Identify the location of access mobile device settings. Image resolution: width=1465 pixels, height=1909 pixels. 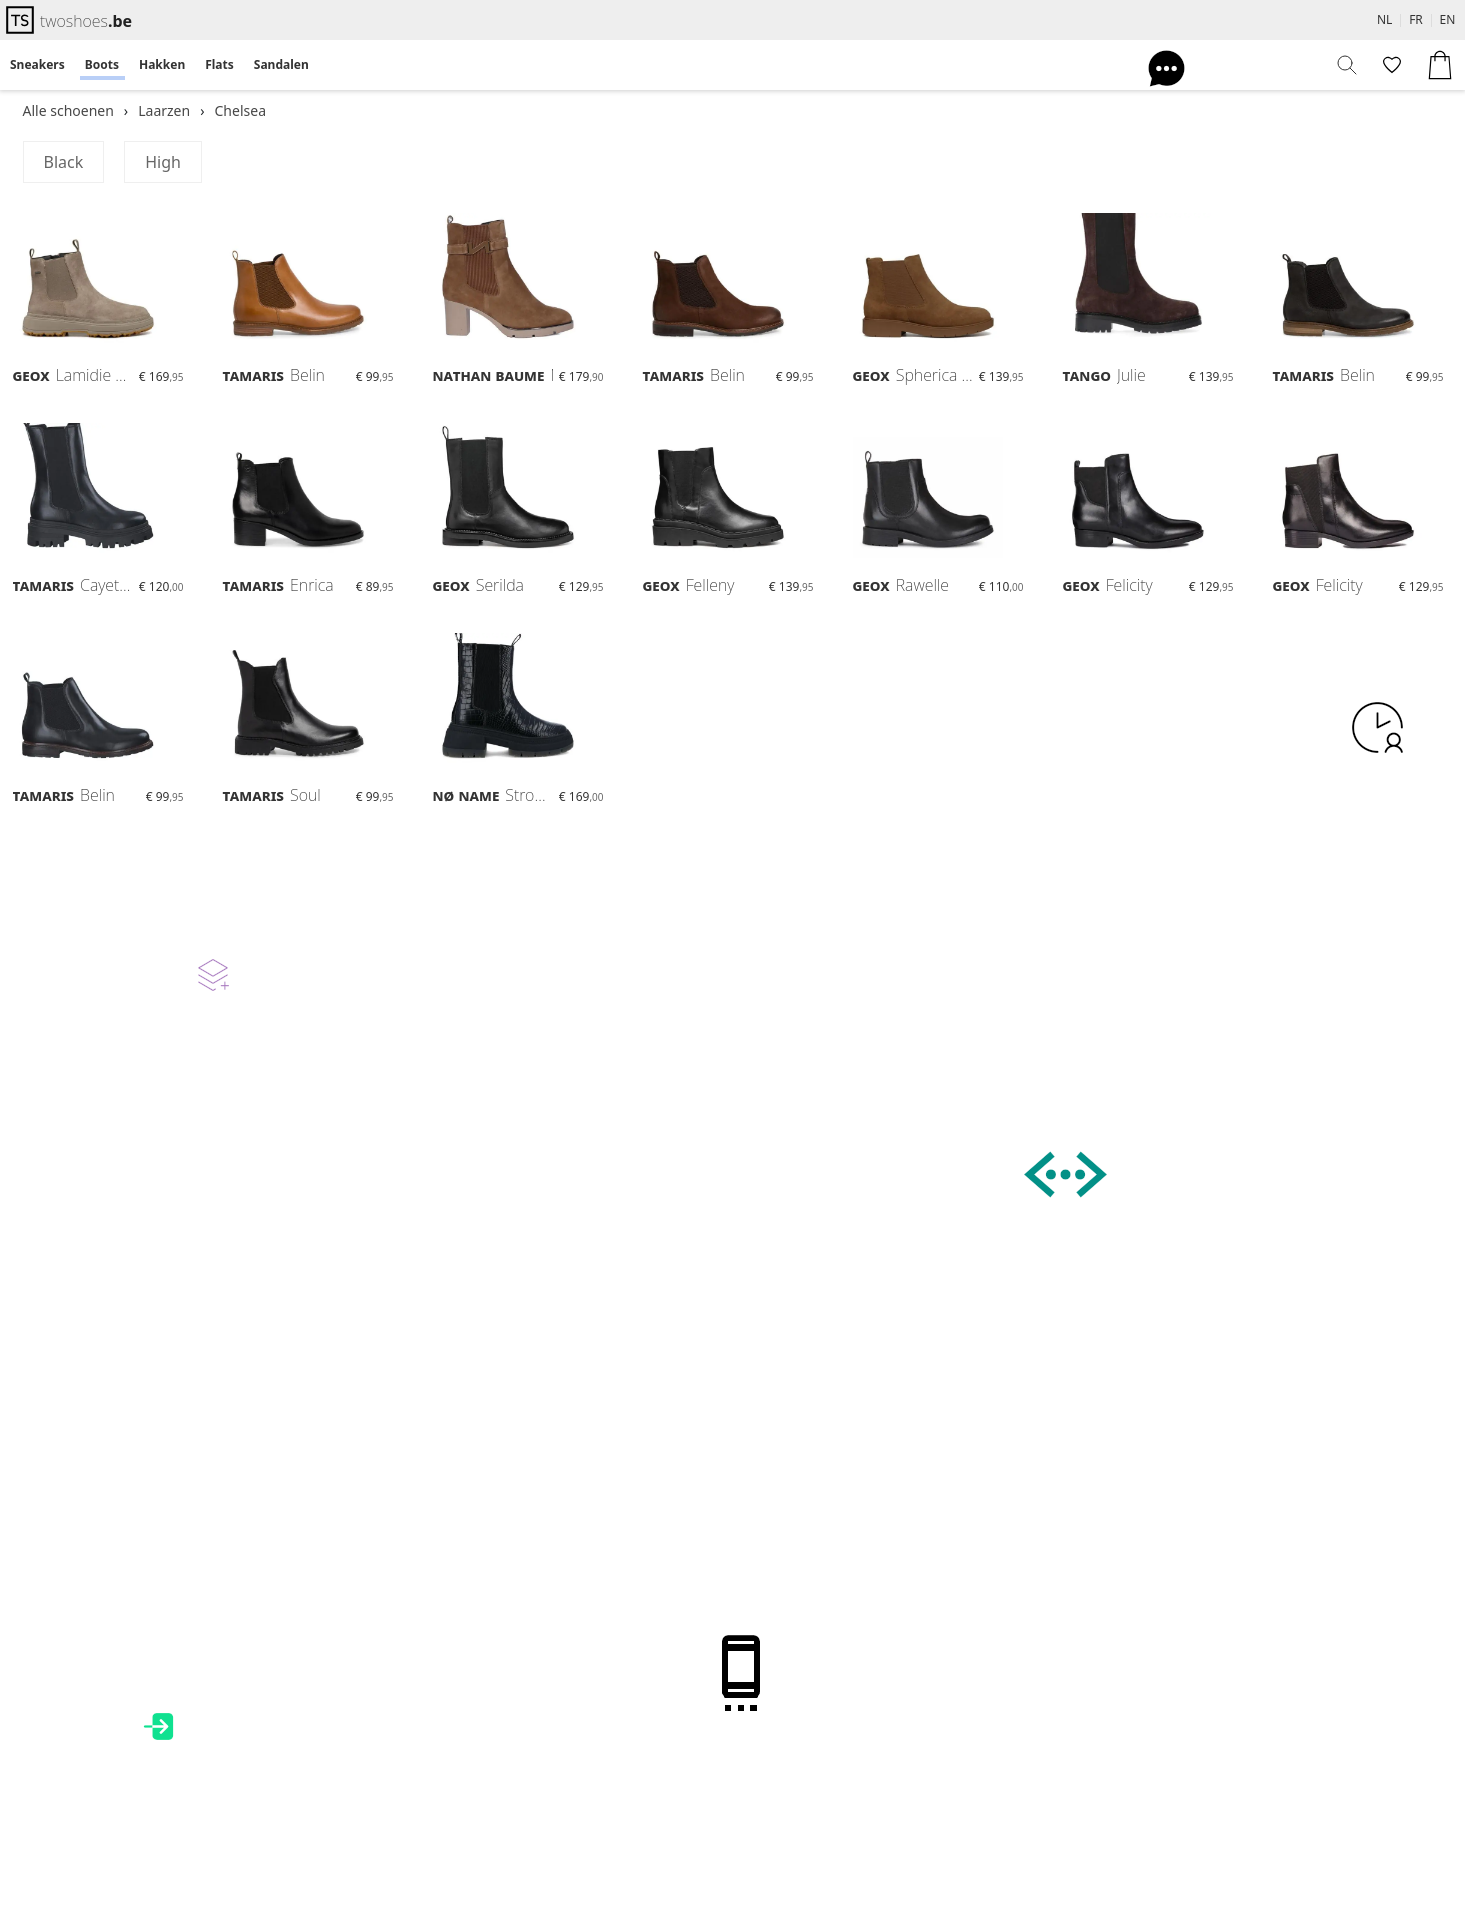
(741, 1673).